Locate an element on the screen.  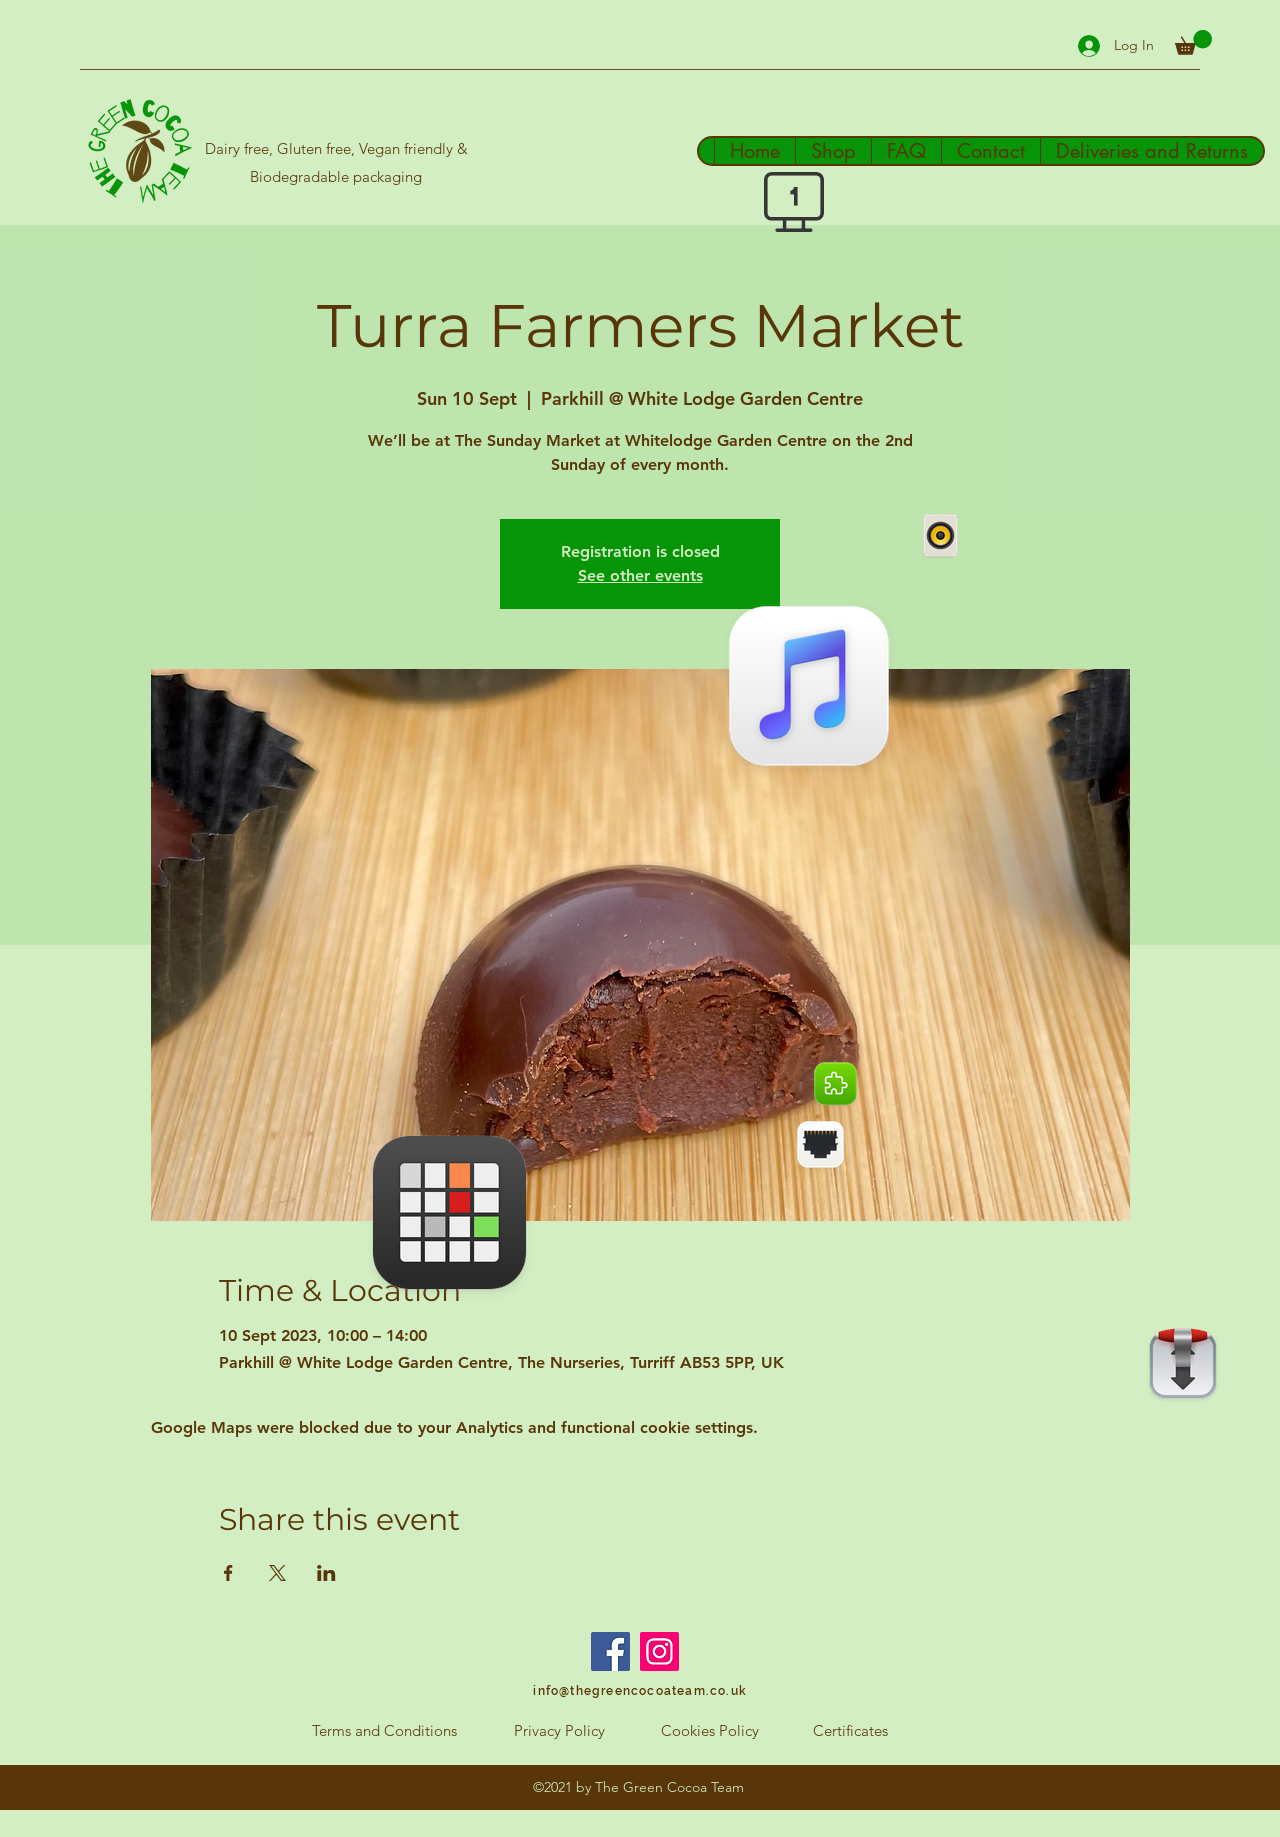
display 1 in a multi-monitor setup is located at coordinates (794, 202).